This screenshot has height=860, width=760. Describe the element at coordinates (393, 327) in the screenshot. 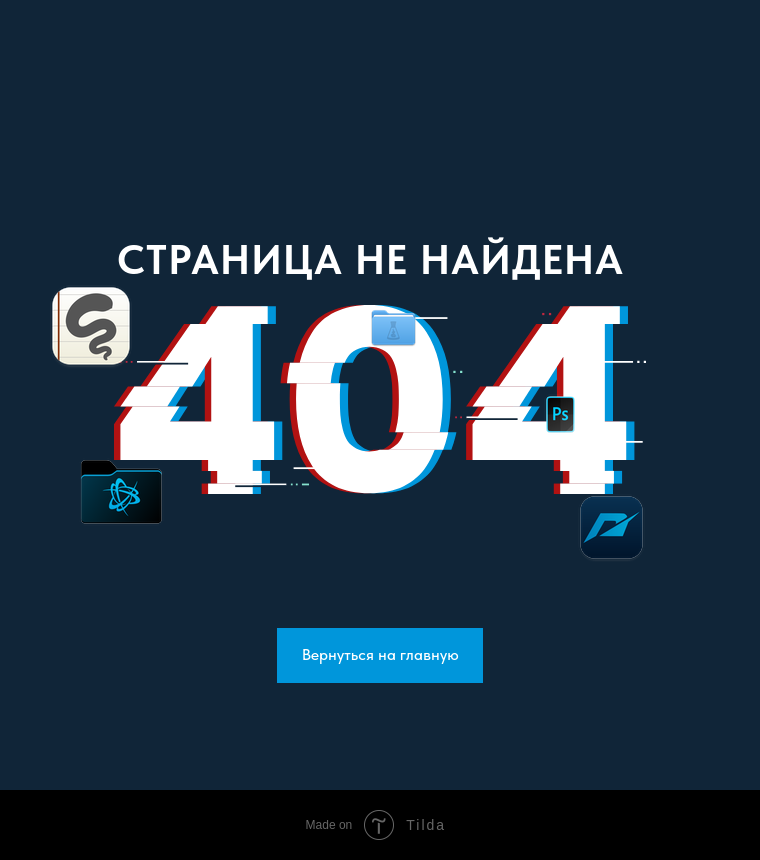

I see `open the Antidote application folder` at that location.